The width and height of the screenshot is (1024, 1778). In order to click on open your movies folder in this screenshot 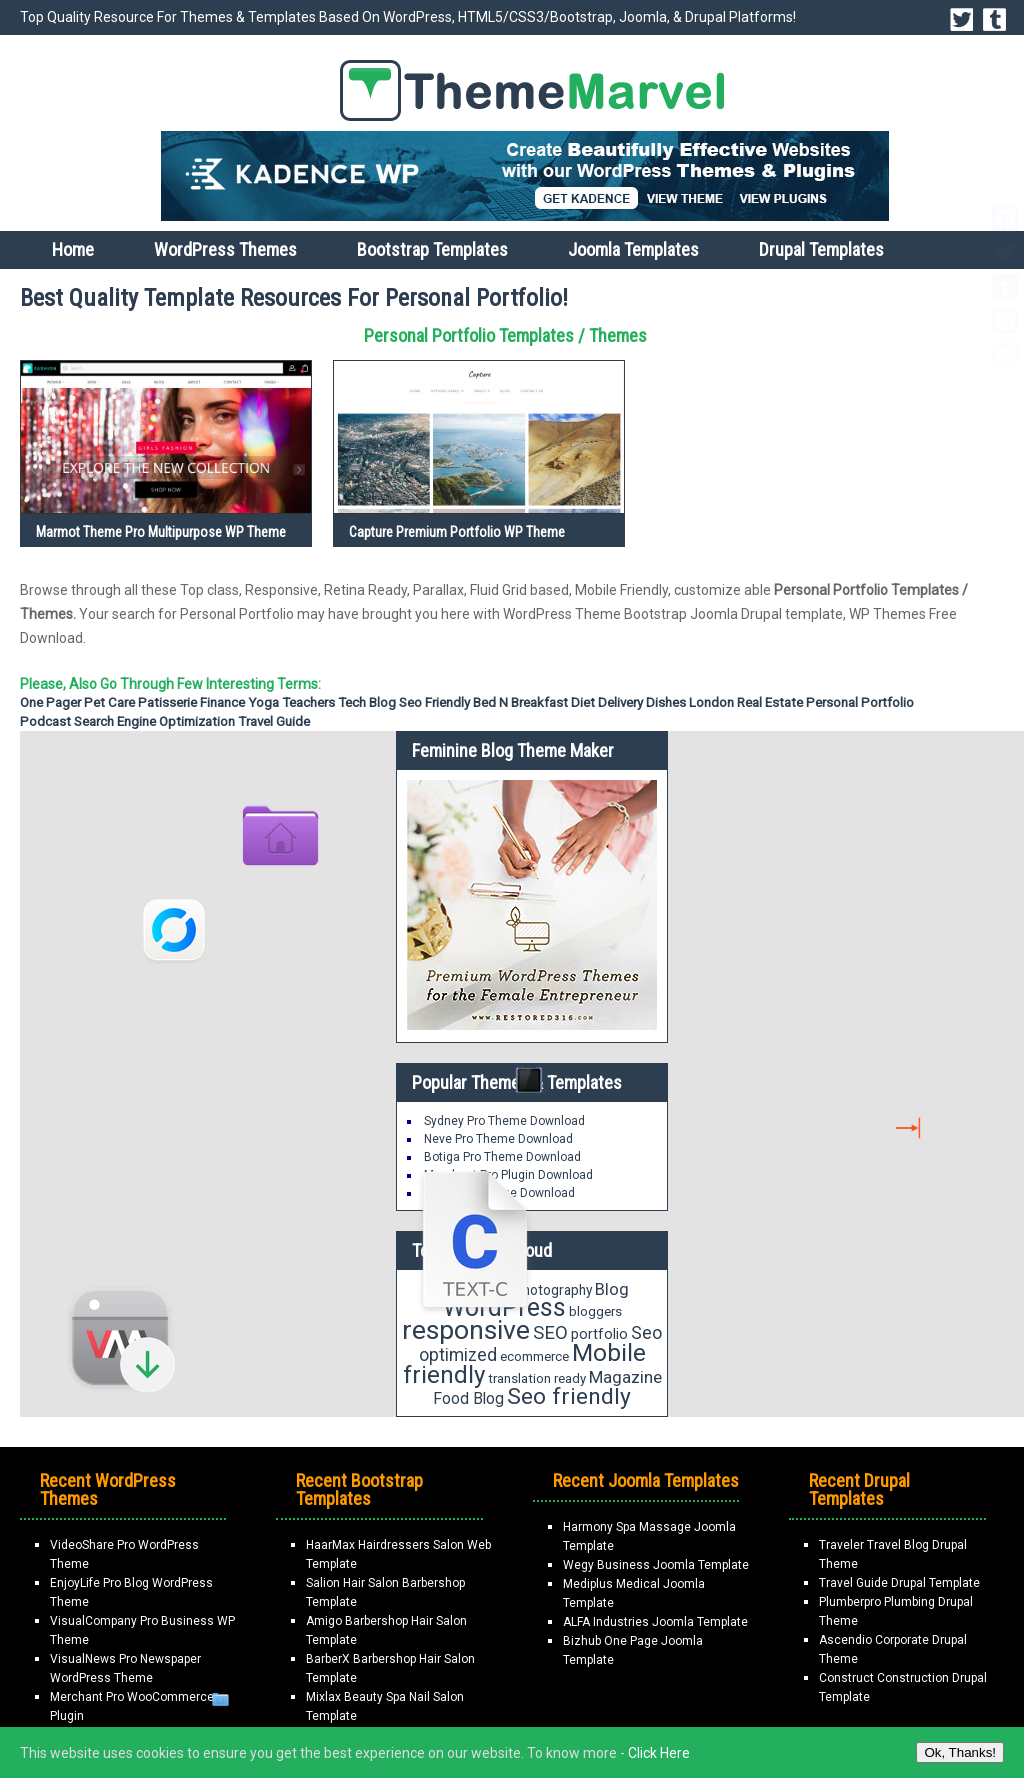, I will do `click(220, 1699)`.